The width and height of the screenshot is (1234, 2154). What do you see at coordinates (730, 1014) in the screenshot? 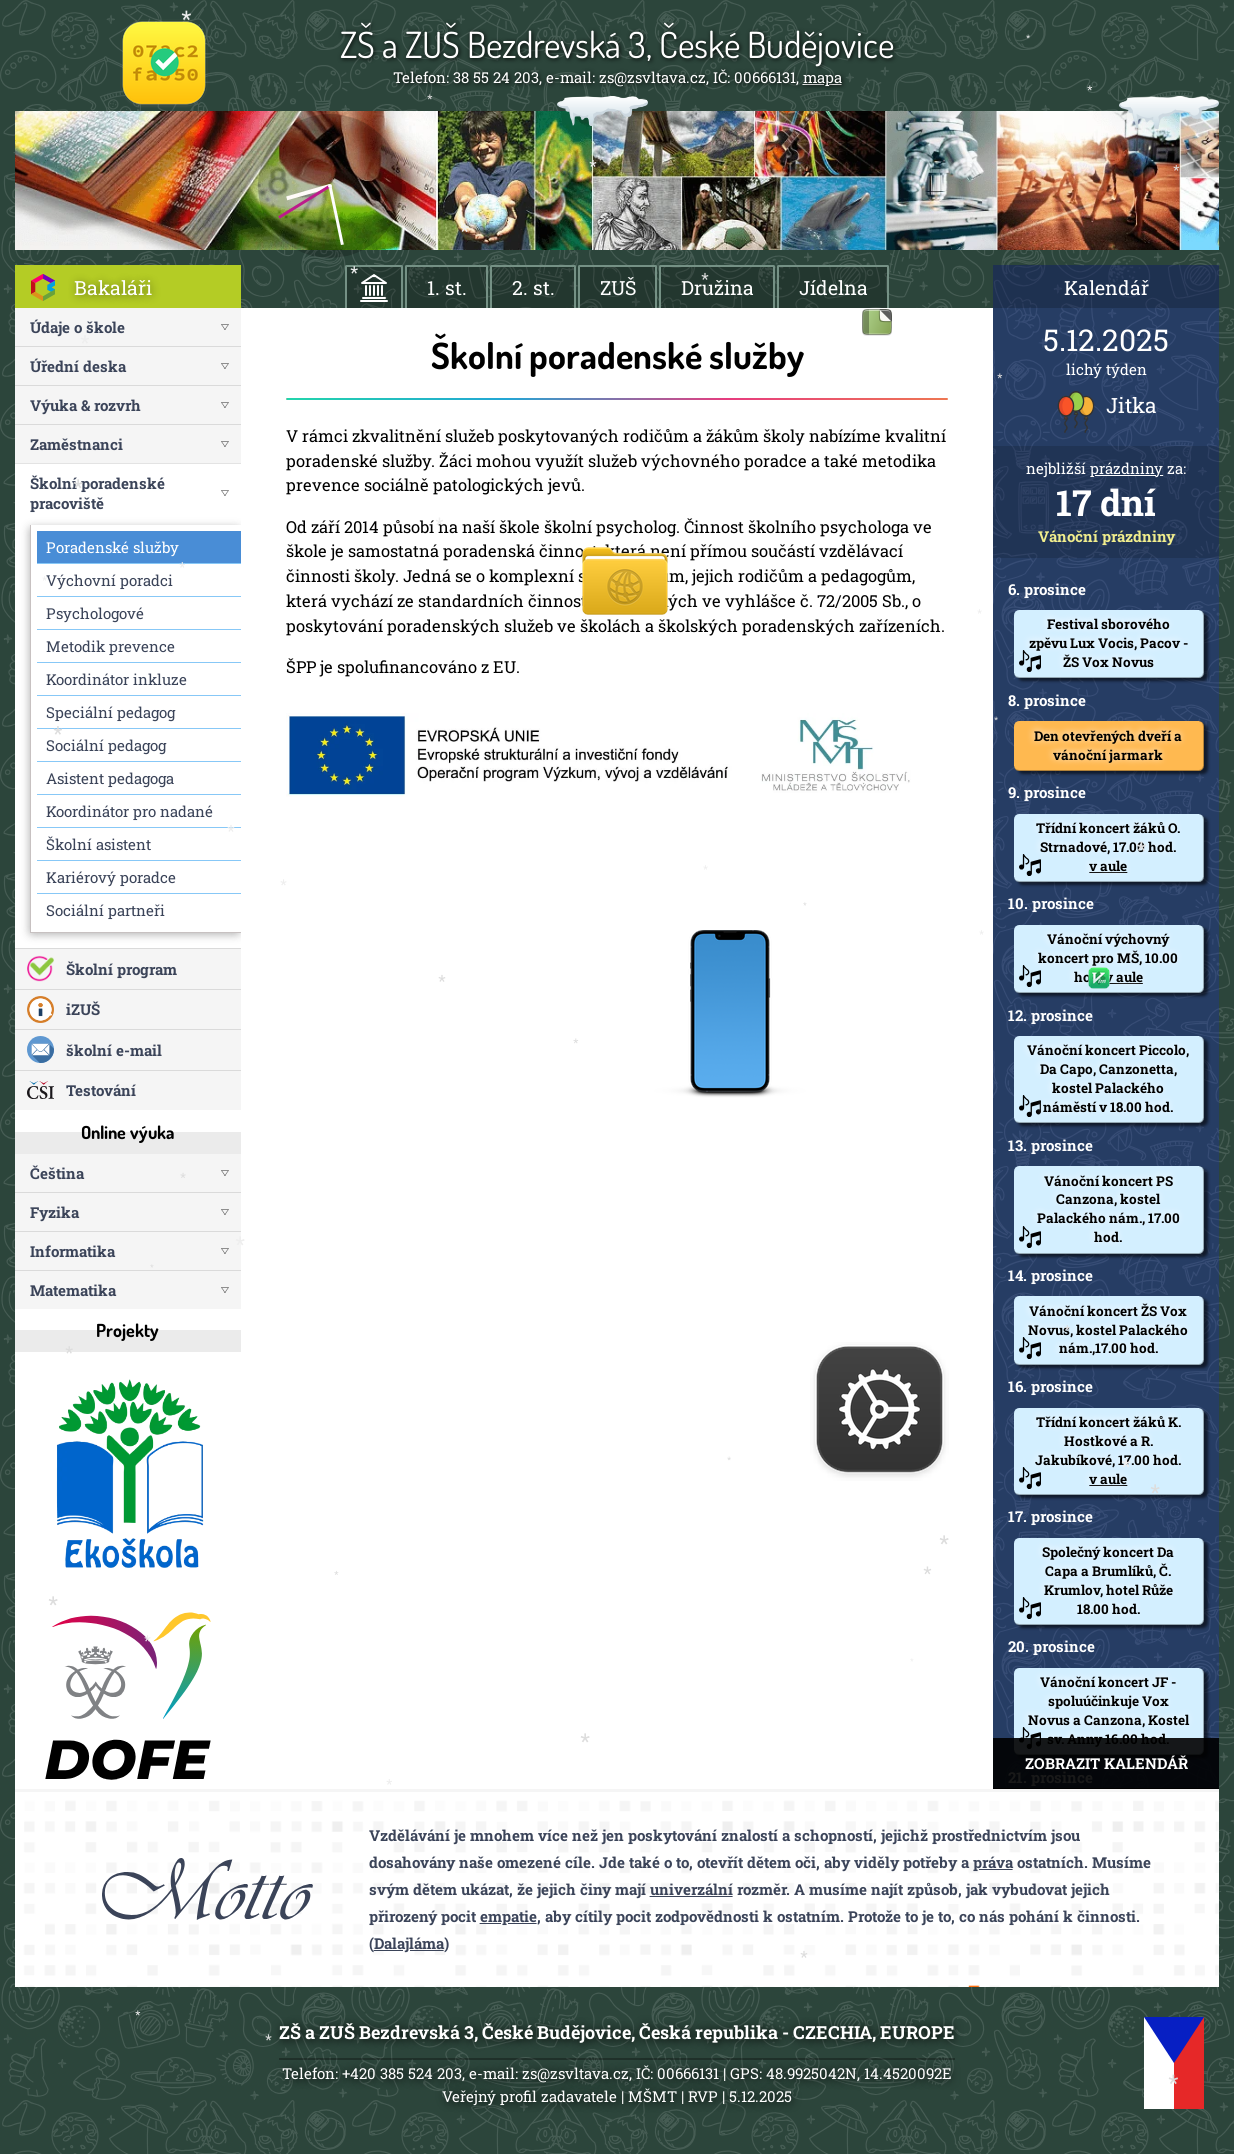
I see `indicates a connected iPhone device` at bounding box center [730, 1014].